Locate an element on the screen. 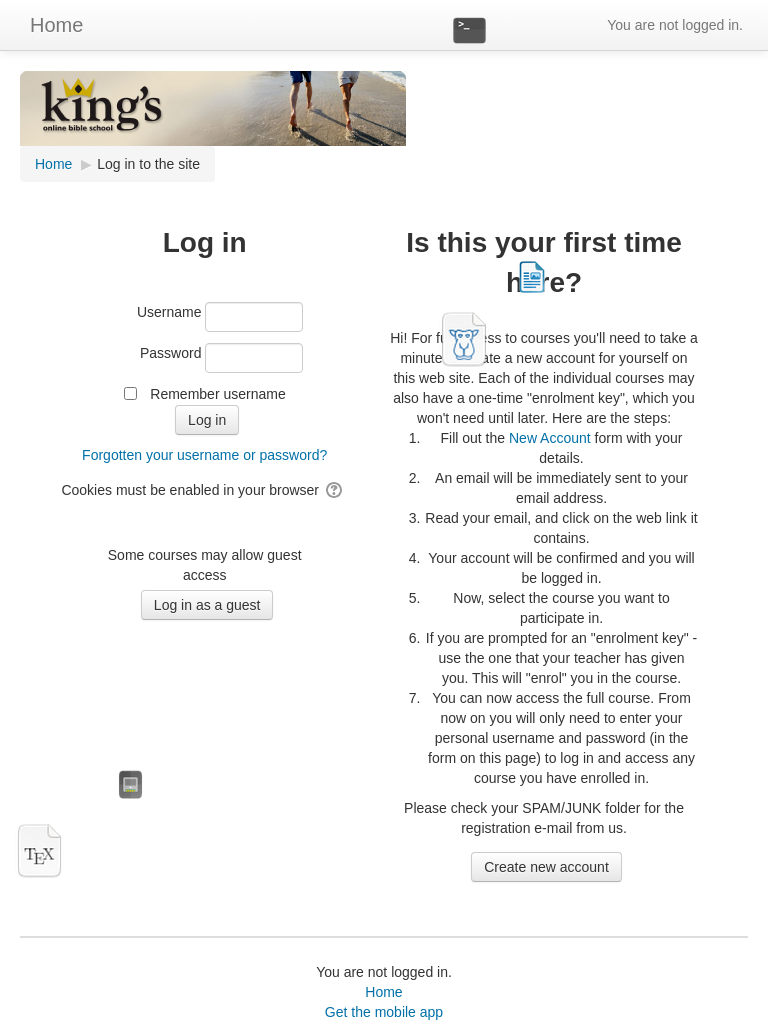 This screenshot has height=1036, width=768. game boy advance ROM file is located at coordinates (130, 784).